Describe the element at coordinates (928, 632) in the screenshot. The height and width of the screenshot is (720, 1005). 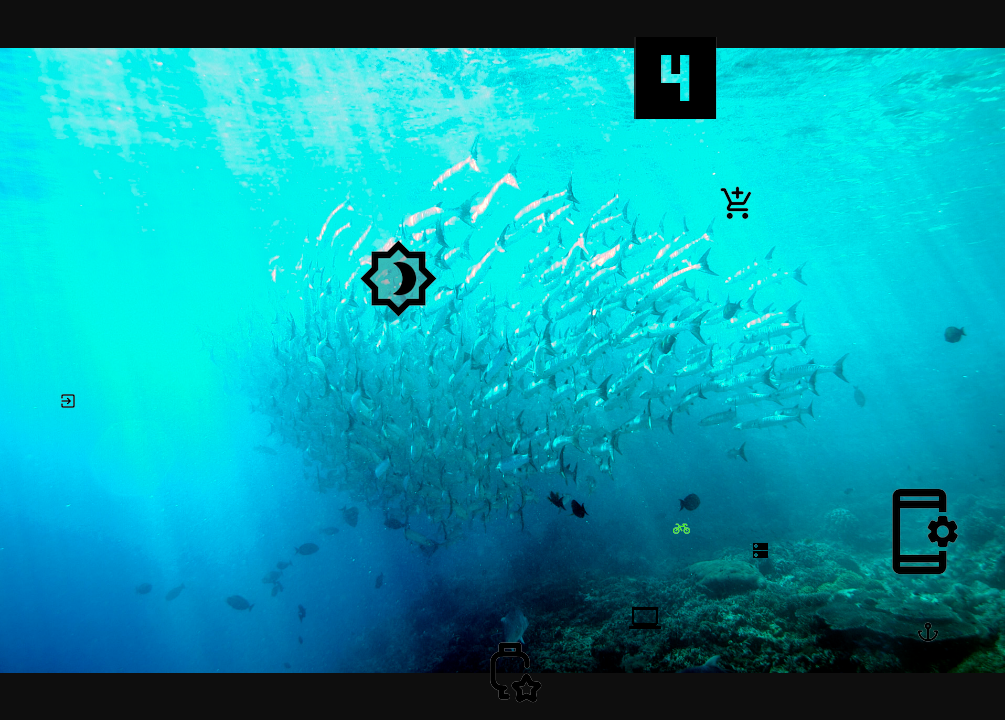
I see `navigate to anchor point or bookmark` at that location.